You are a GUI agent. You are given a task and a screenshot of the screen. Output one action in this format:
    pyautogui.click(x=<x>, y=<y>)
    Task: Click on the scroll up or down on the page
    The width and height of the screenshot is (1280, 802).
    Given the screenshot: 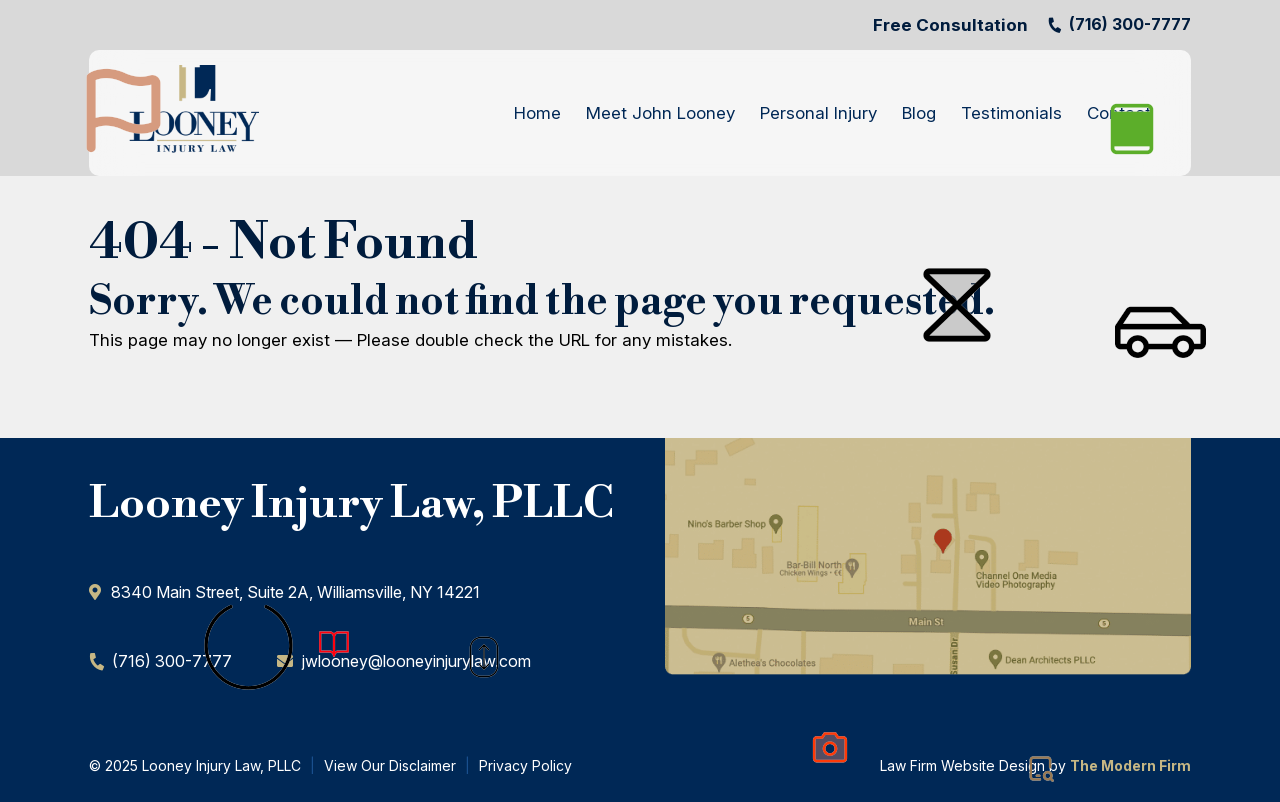 What is the action you would take?
    pyautogui.click(x=484, y=657)
    